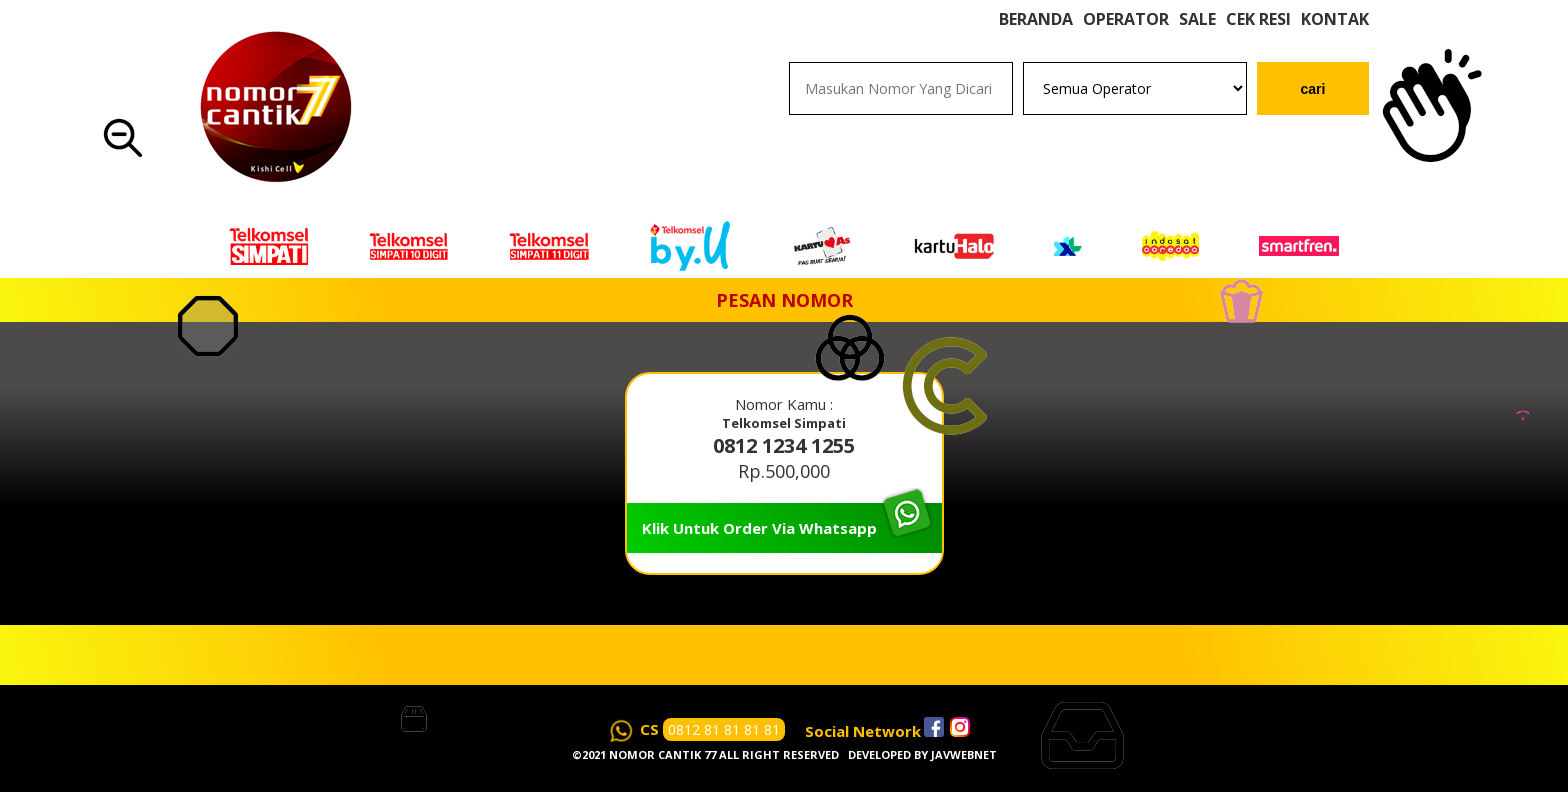  What do you see at coordinates (850, 349) in the screenshot?
I see `indicates overlapping or shared data between three sets` at bounding box center [850, 349].